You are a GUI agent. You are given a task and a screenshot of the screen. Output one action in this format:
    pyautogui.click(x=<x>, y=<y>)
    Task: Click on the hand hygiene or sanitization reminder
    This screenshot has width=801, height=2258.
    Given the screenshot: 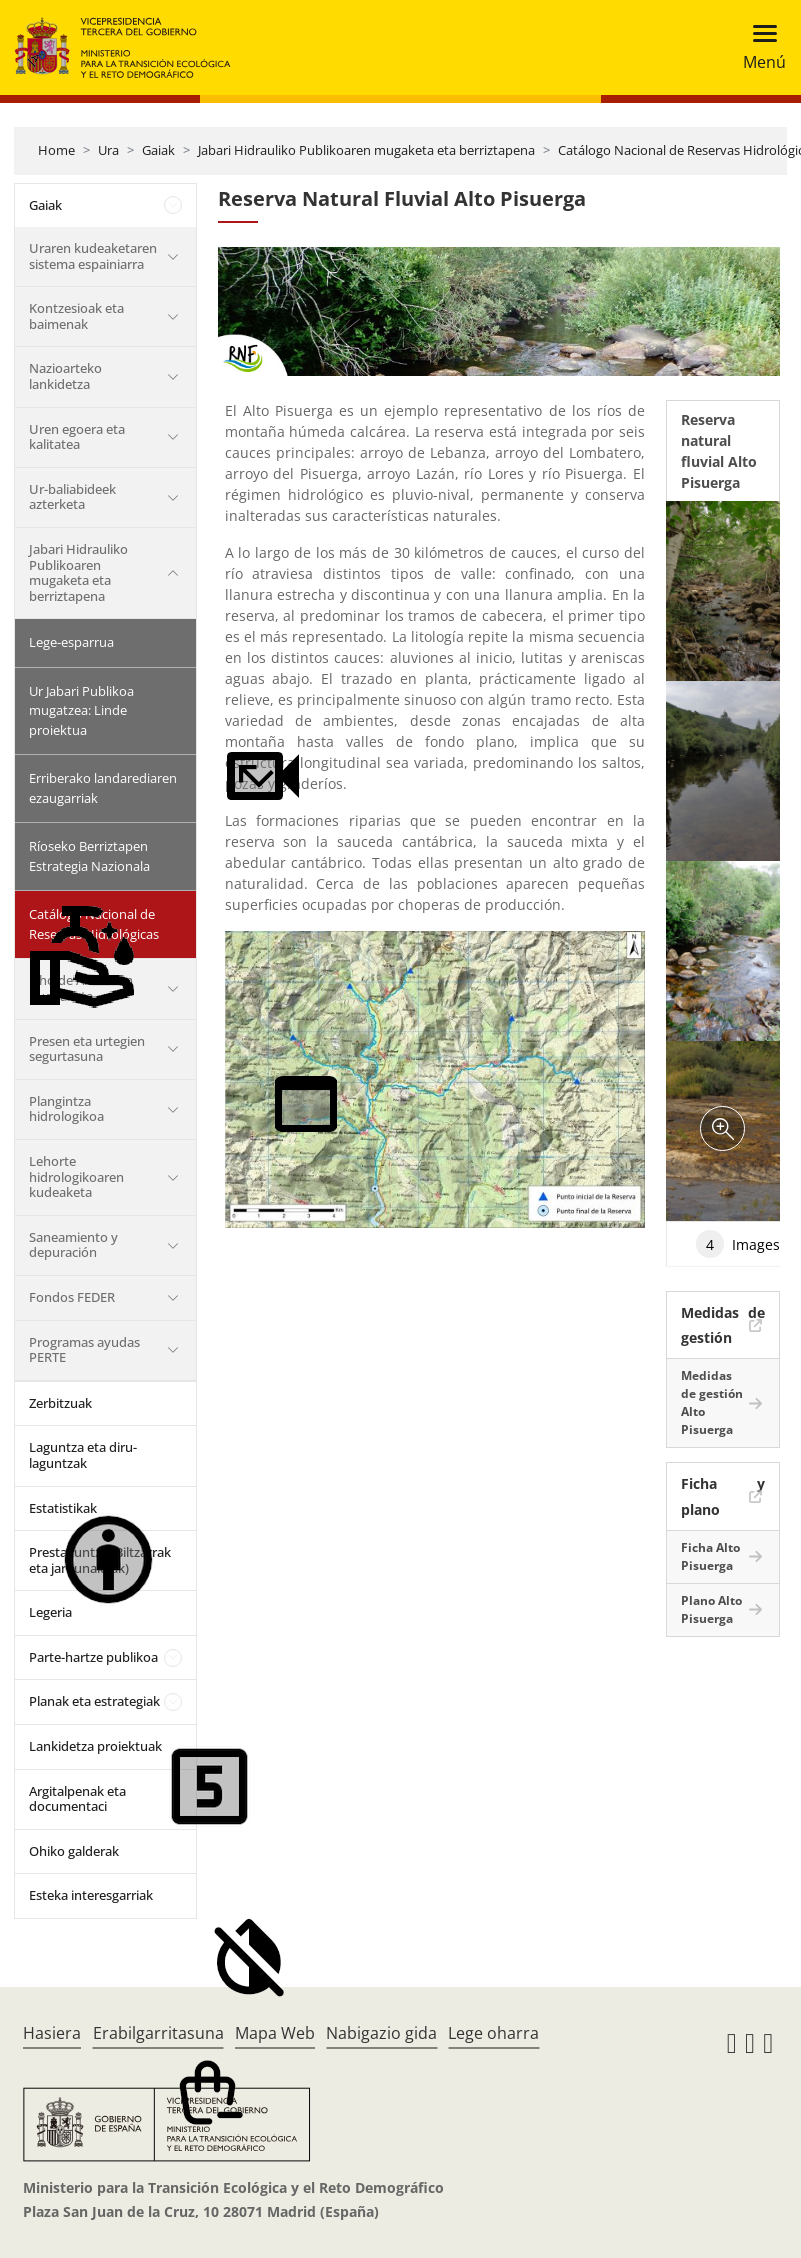 What is the action you would take?
    pyautogui.click(x=84, y=955)
    